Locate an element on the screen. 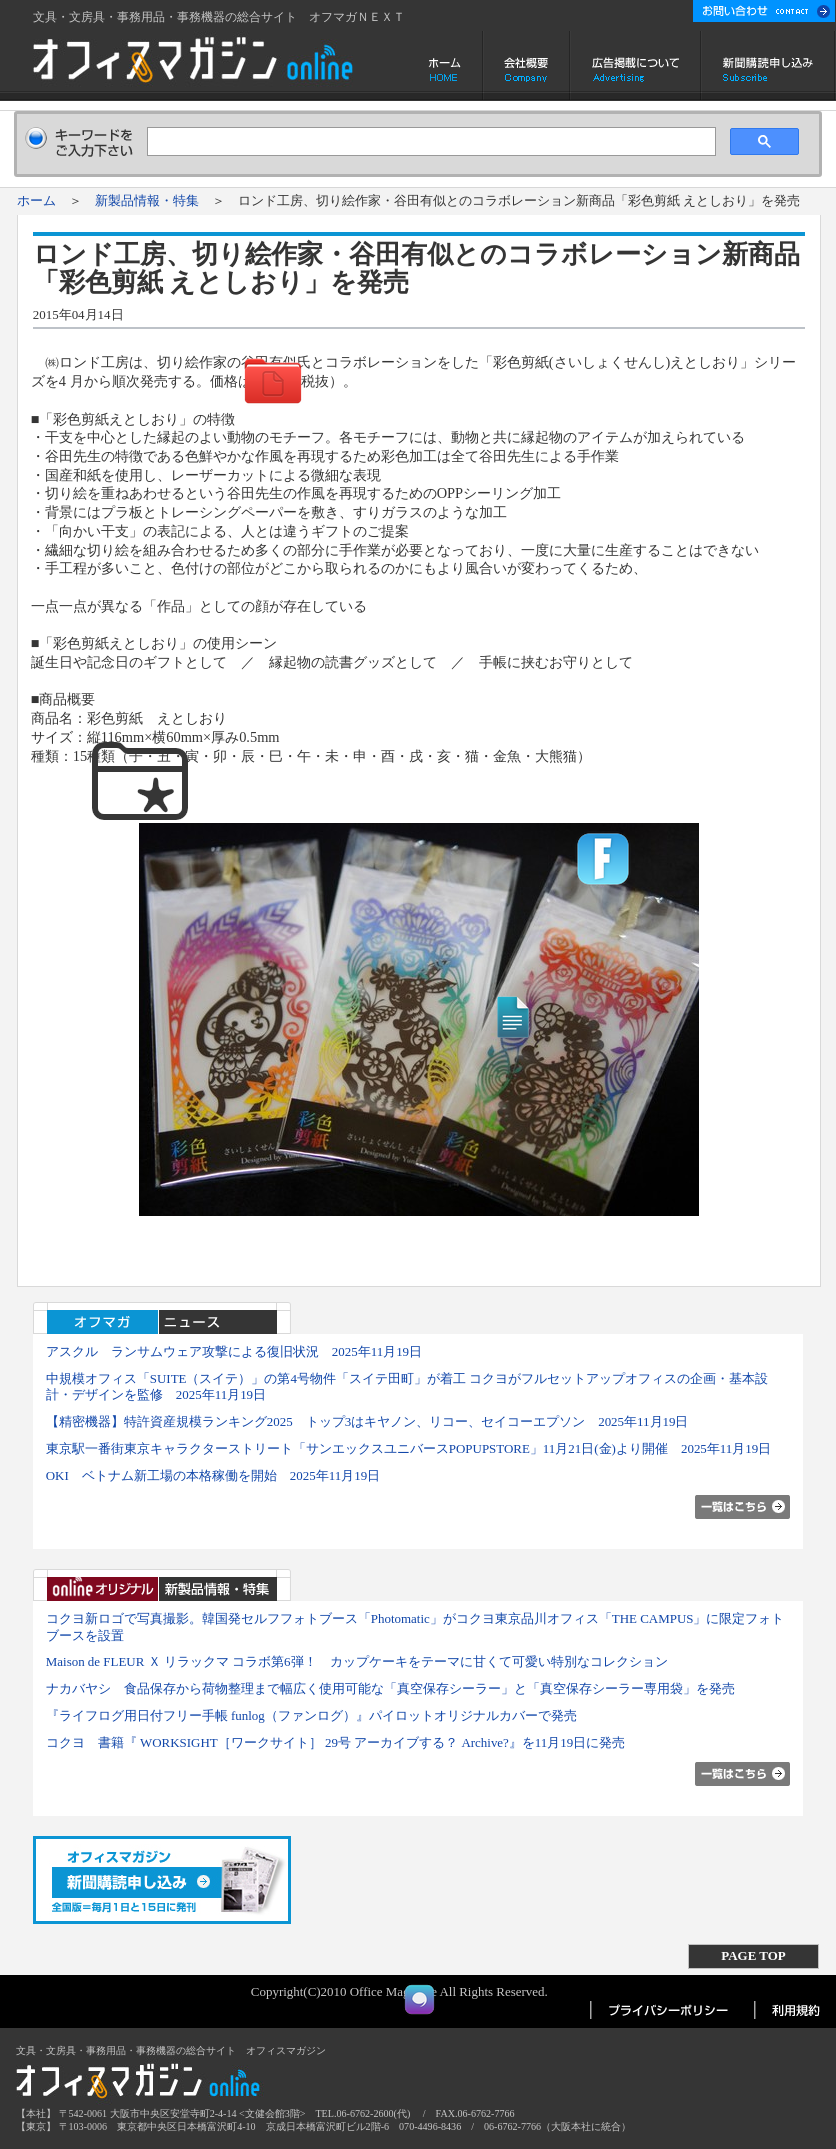  open sparkleshare folder is located at coordinates (140, 778).